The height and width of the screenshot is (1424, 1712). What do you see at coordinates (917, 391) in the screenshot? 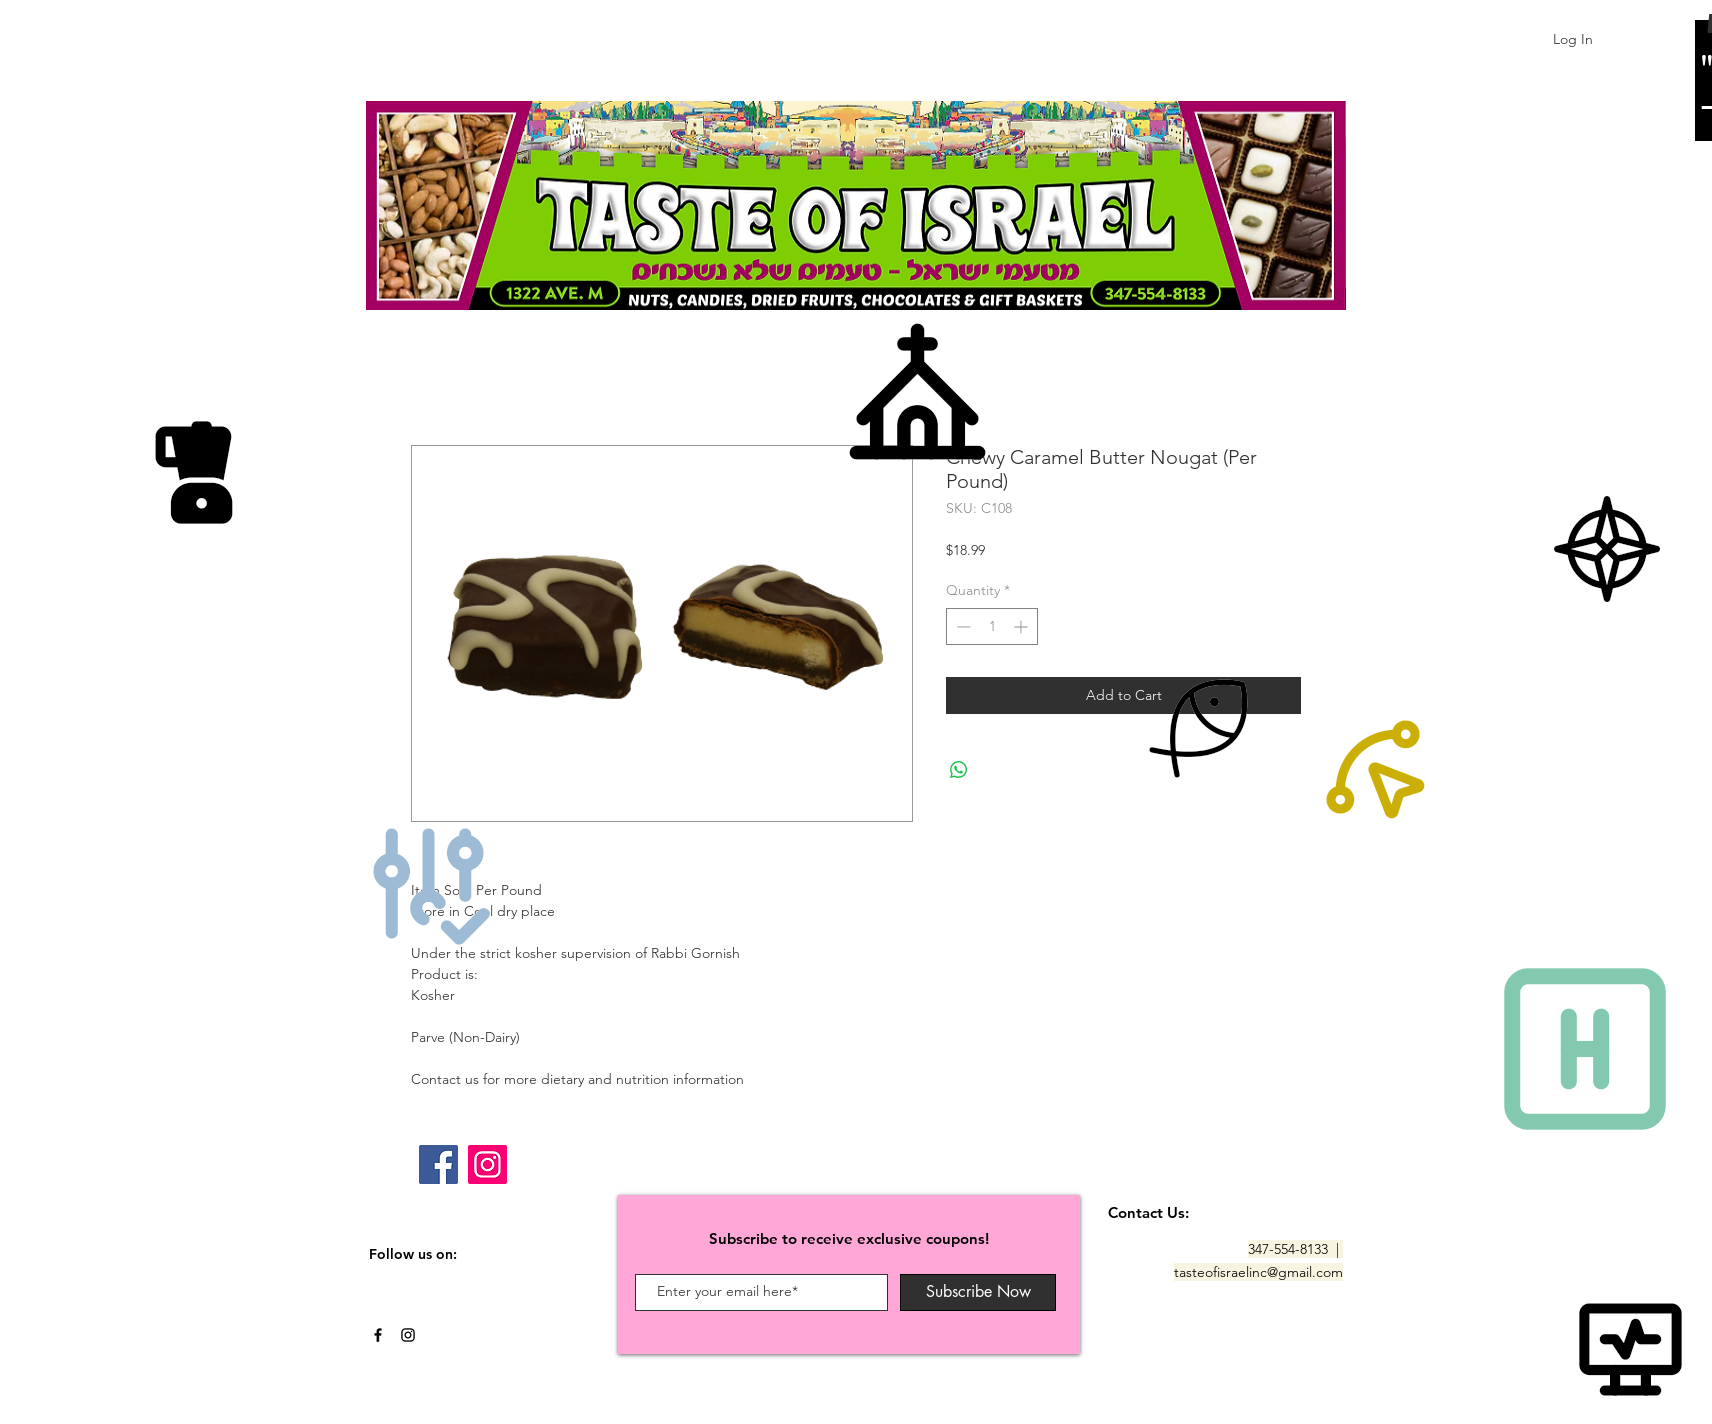
I see `view nearby churches or places of worship` at bounding box center [917, 391].